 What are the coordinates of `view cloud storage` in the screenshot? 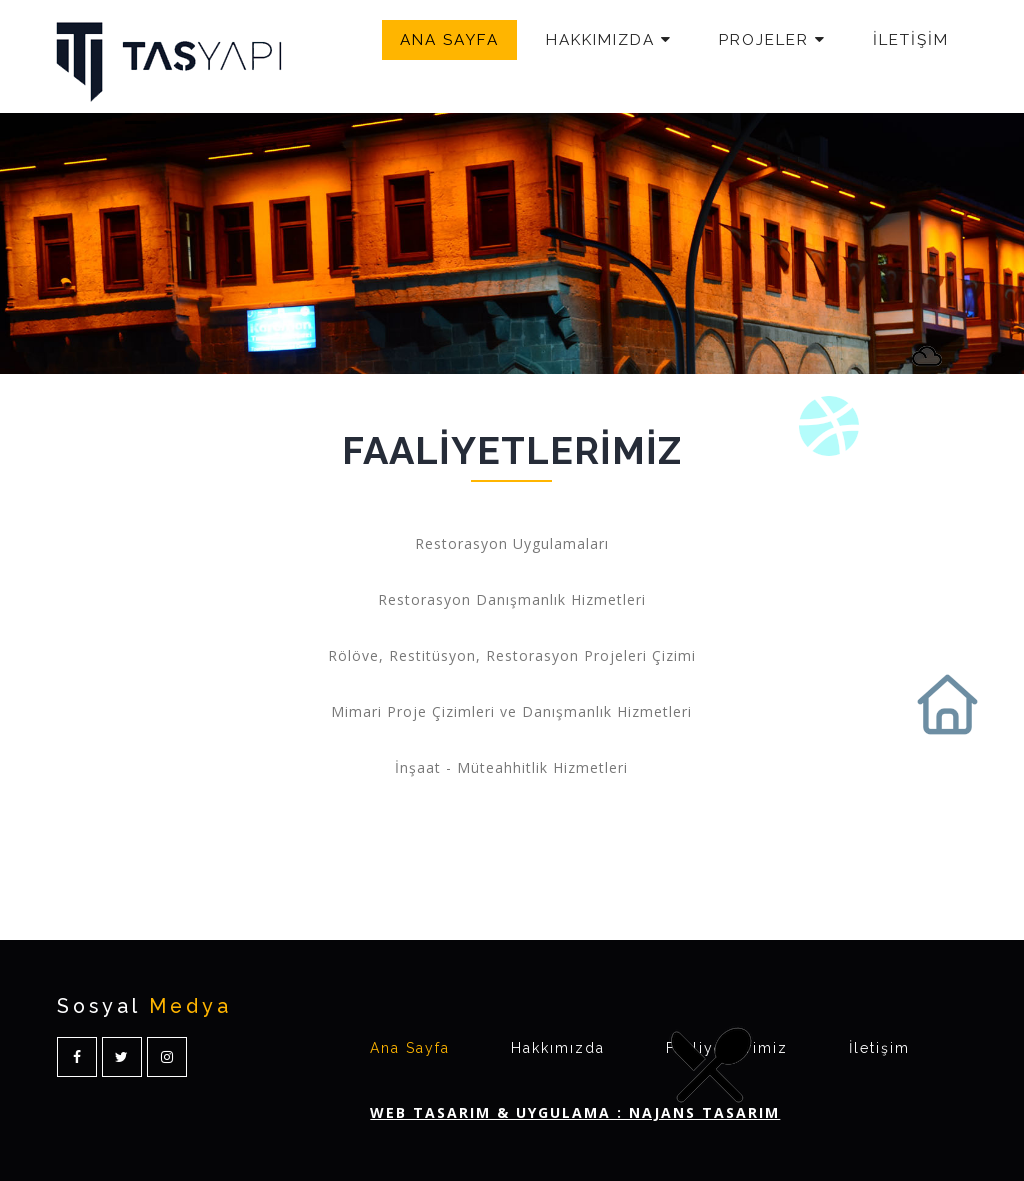 It's located at (927, 356).